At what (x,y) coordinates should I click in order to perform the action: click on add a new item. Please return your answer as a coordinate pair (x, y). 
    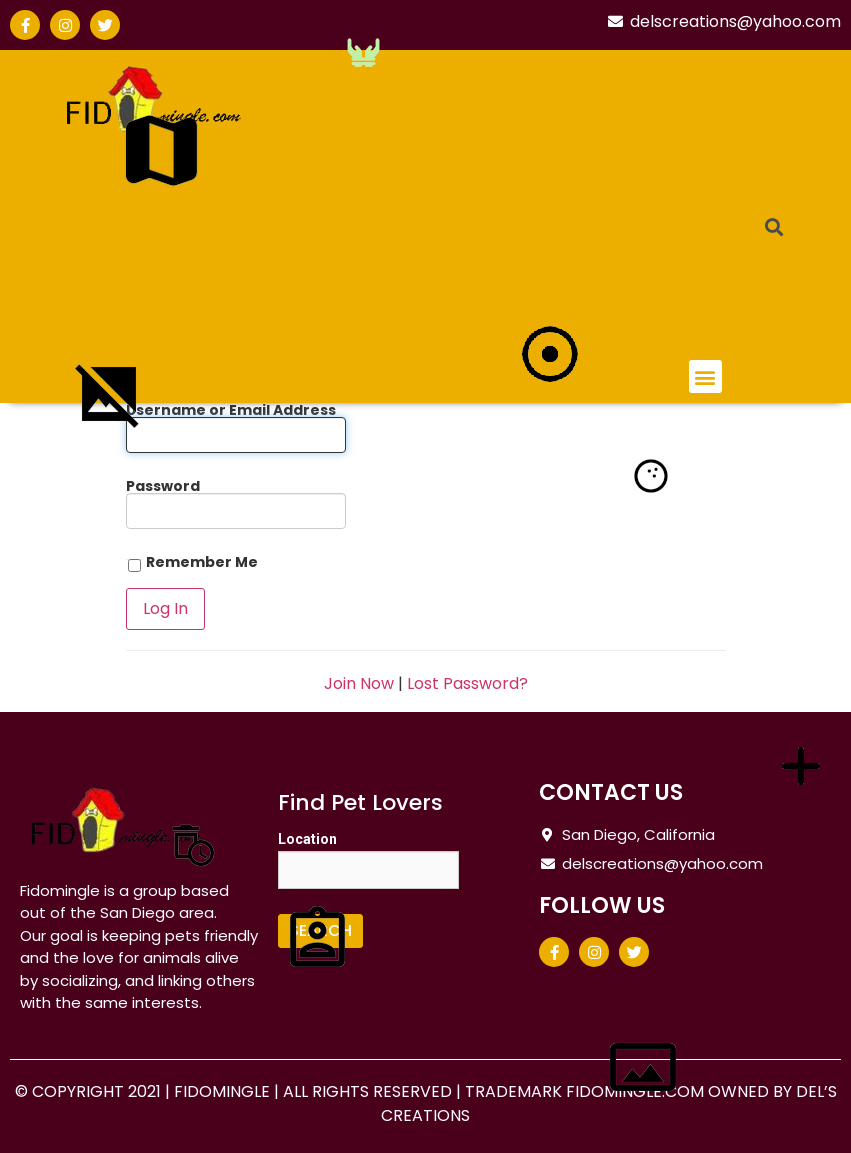
    Looking at the image, I should click on (801, 766).